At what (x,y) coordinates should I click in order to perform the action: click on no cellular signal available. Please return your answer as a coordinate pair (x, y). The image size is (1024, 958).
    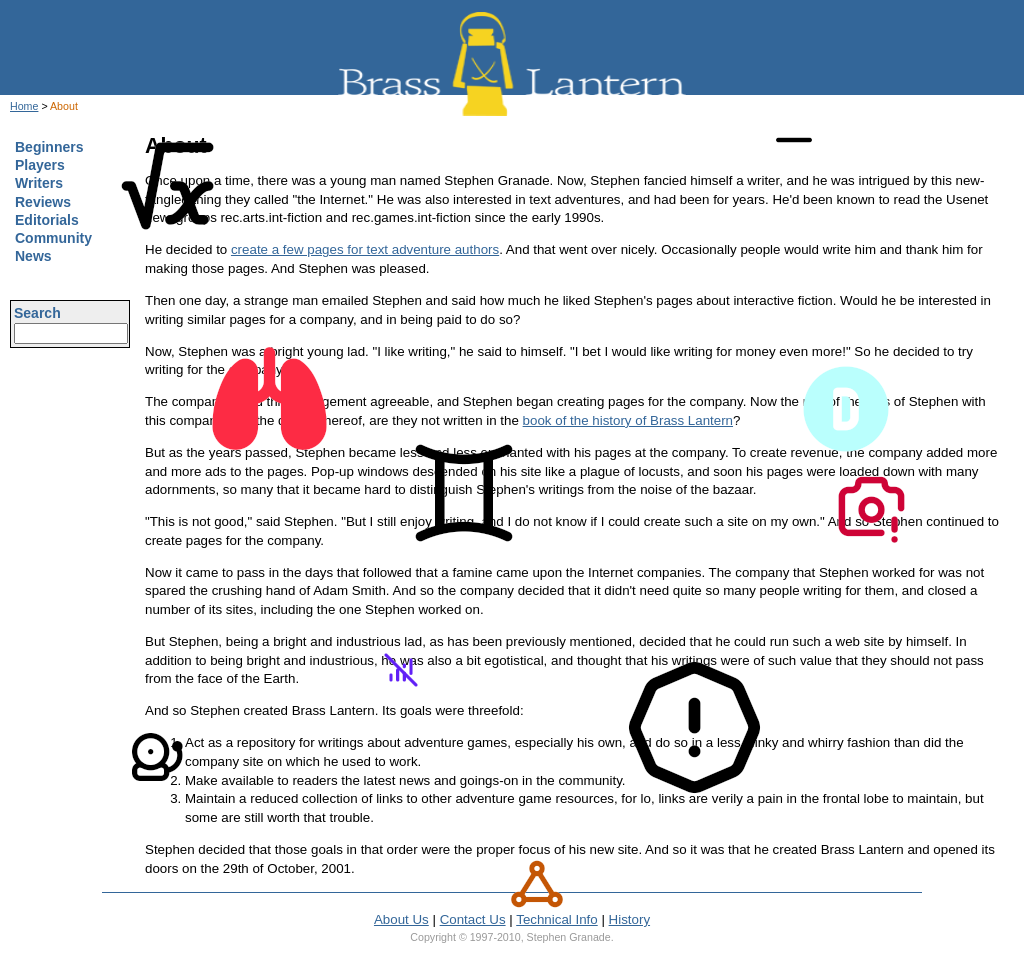
    Looking at the image, I should click on (401, 670).